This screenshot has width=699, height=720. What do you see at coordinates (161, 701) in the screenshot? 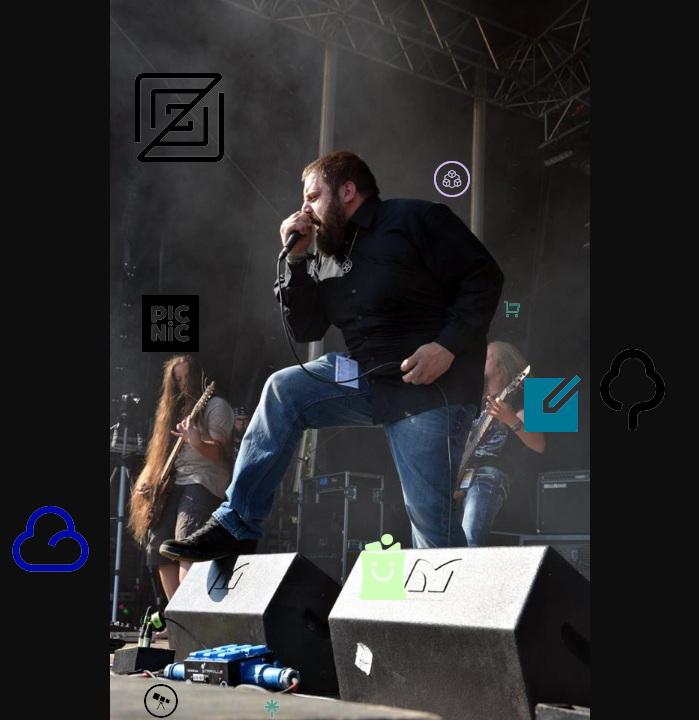
I see `WPExplorer logo - a WordPress themes and resources website` at bounding box center [161, 701].